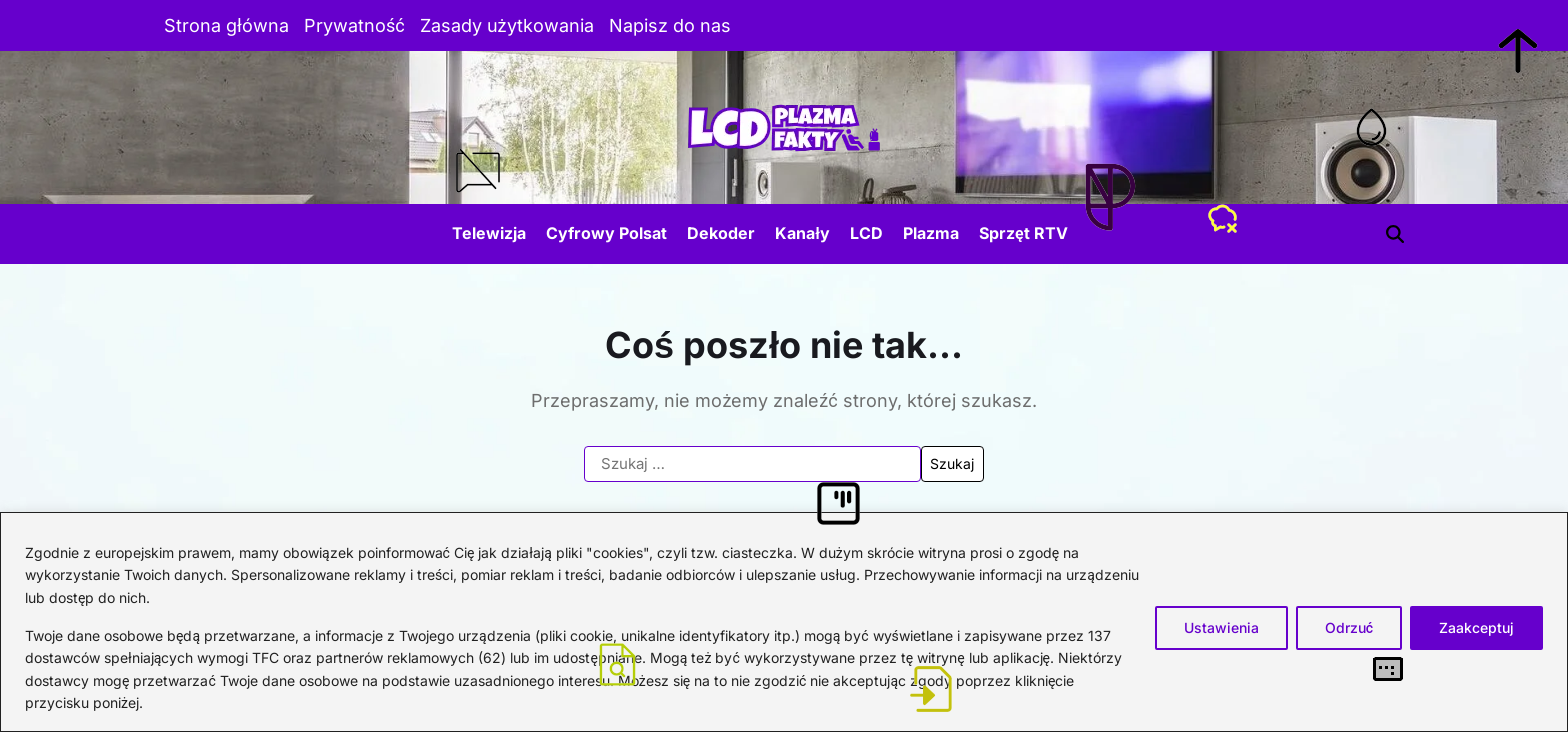 The width and height of the screenshot is (1568, 732). I want to click on align content to top-right corner, so click(838, 503).